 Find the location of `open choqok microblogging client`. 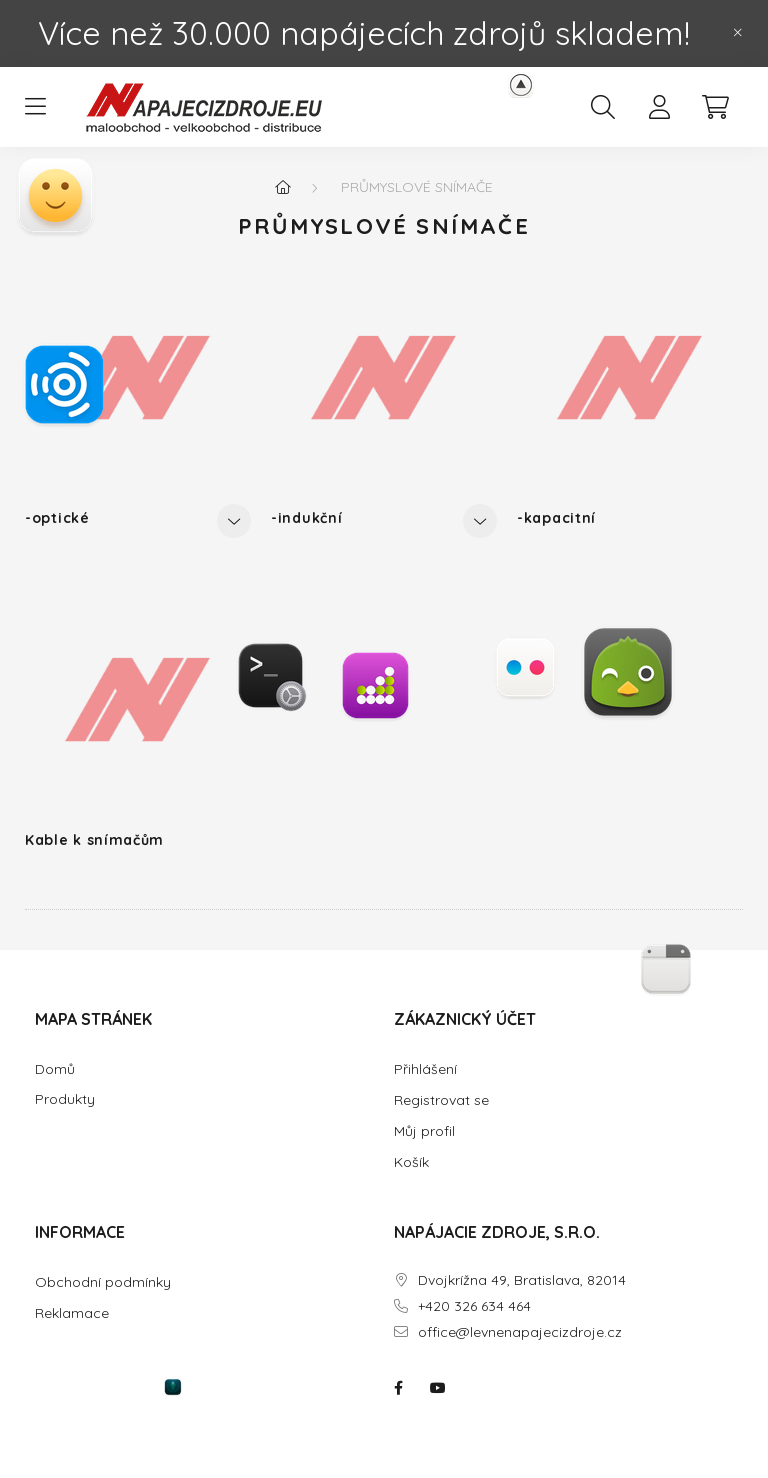

open choqok microblogging client is located at coordinates (628, 672).